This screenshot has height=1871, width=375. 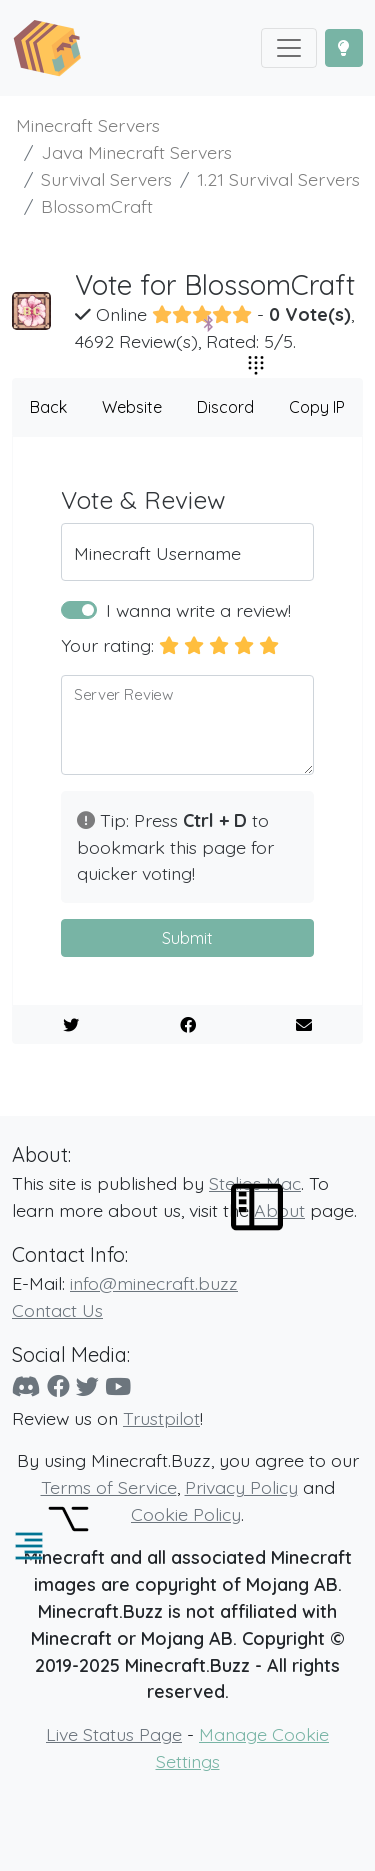 What do you see at coordinates (208, 323) in the screenshot?
I see `toggle bluetooth connectivity on or off` at bounding box center [208, 323].